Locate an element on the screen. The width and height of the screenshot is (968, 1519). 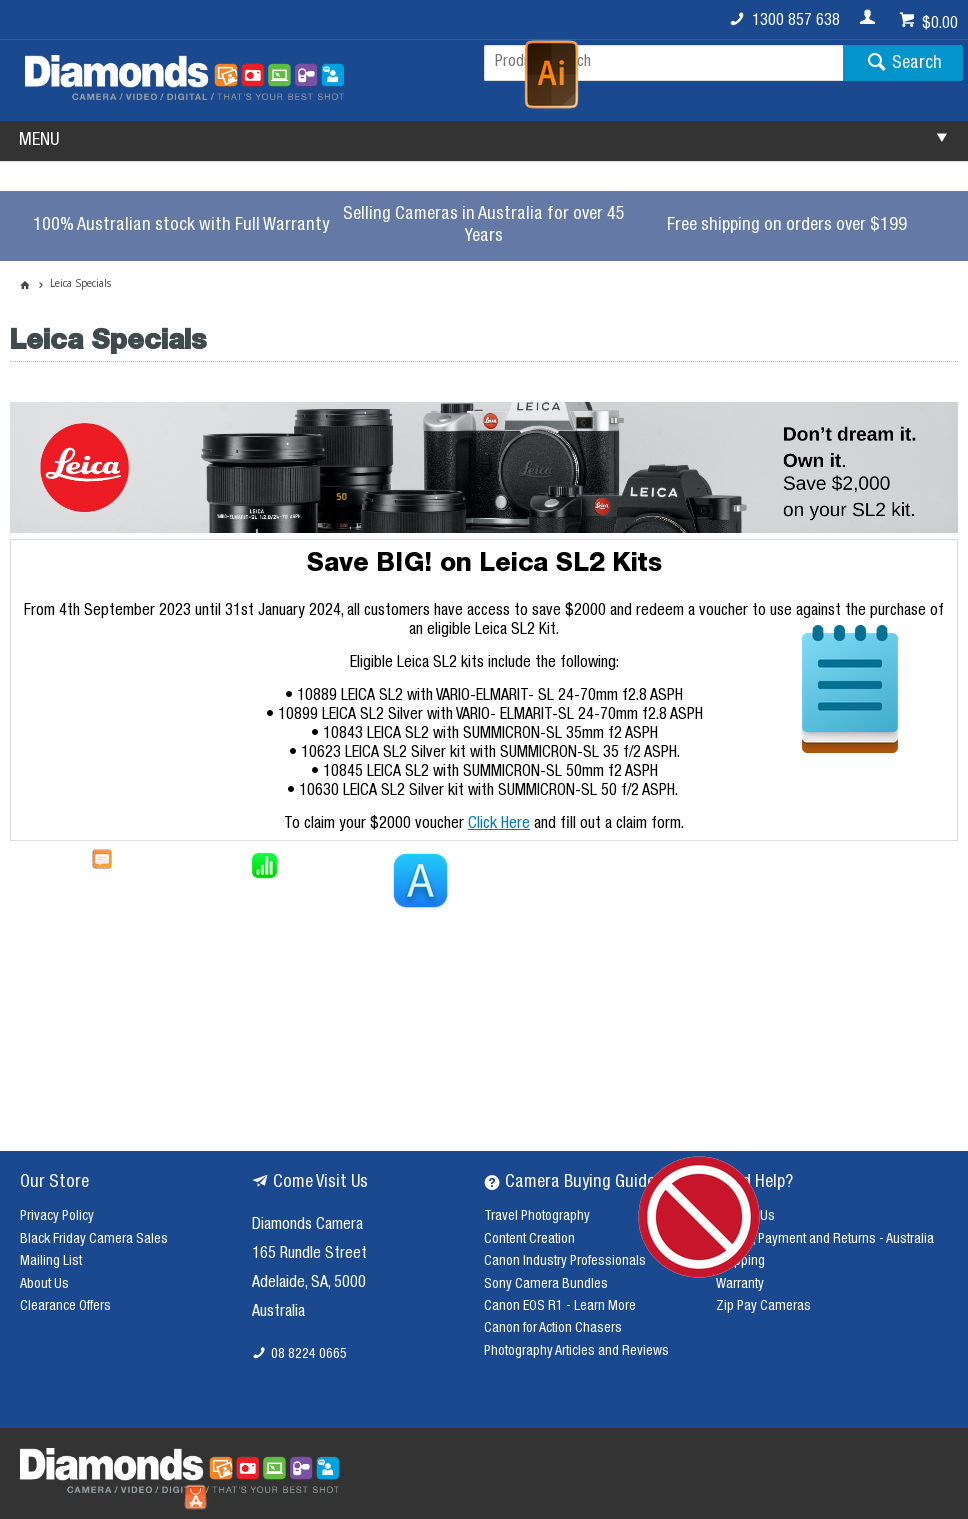
open fcitx input method settings is located at coordinates (420, 880).